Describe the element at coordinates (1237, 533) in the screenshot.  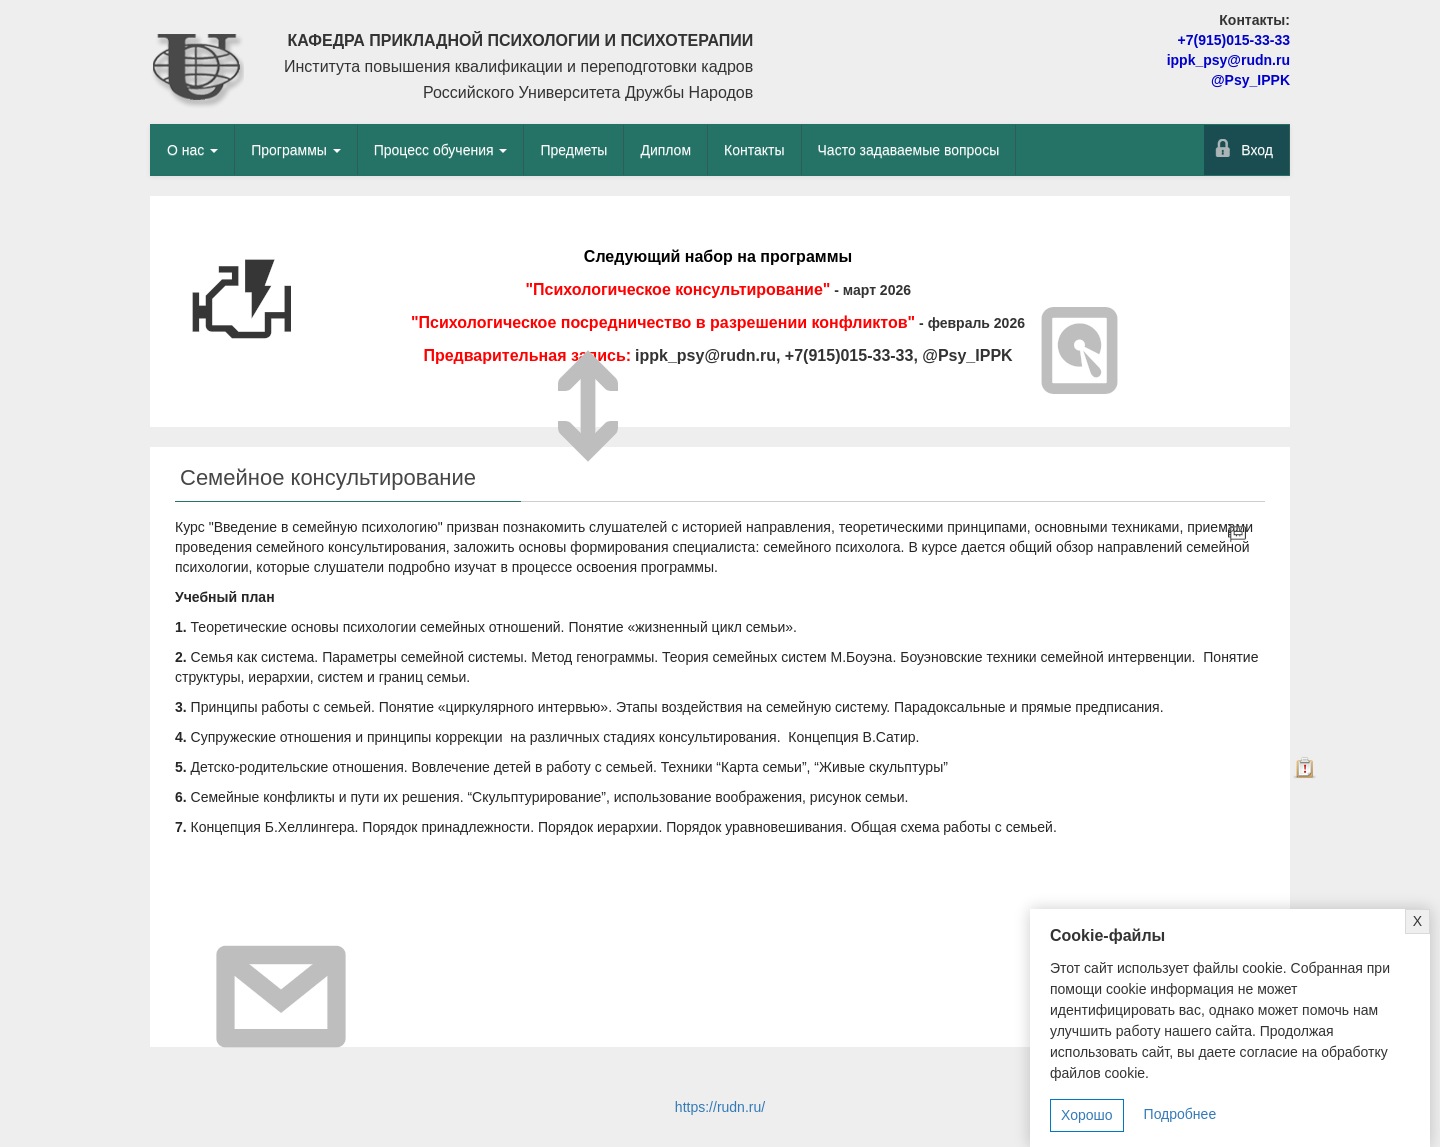
I see `access firmware settings and updates` at that location.